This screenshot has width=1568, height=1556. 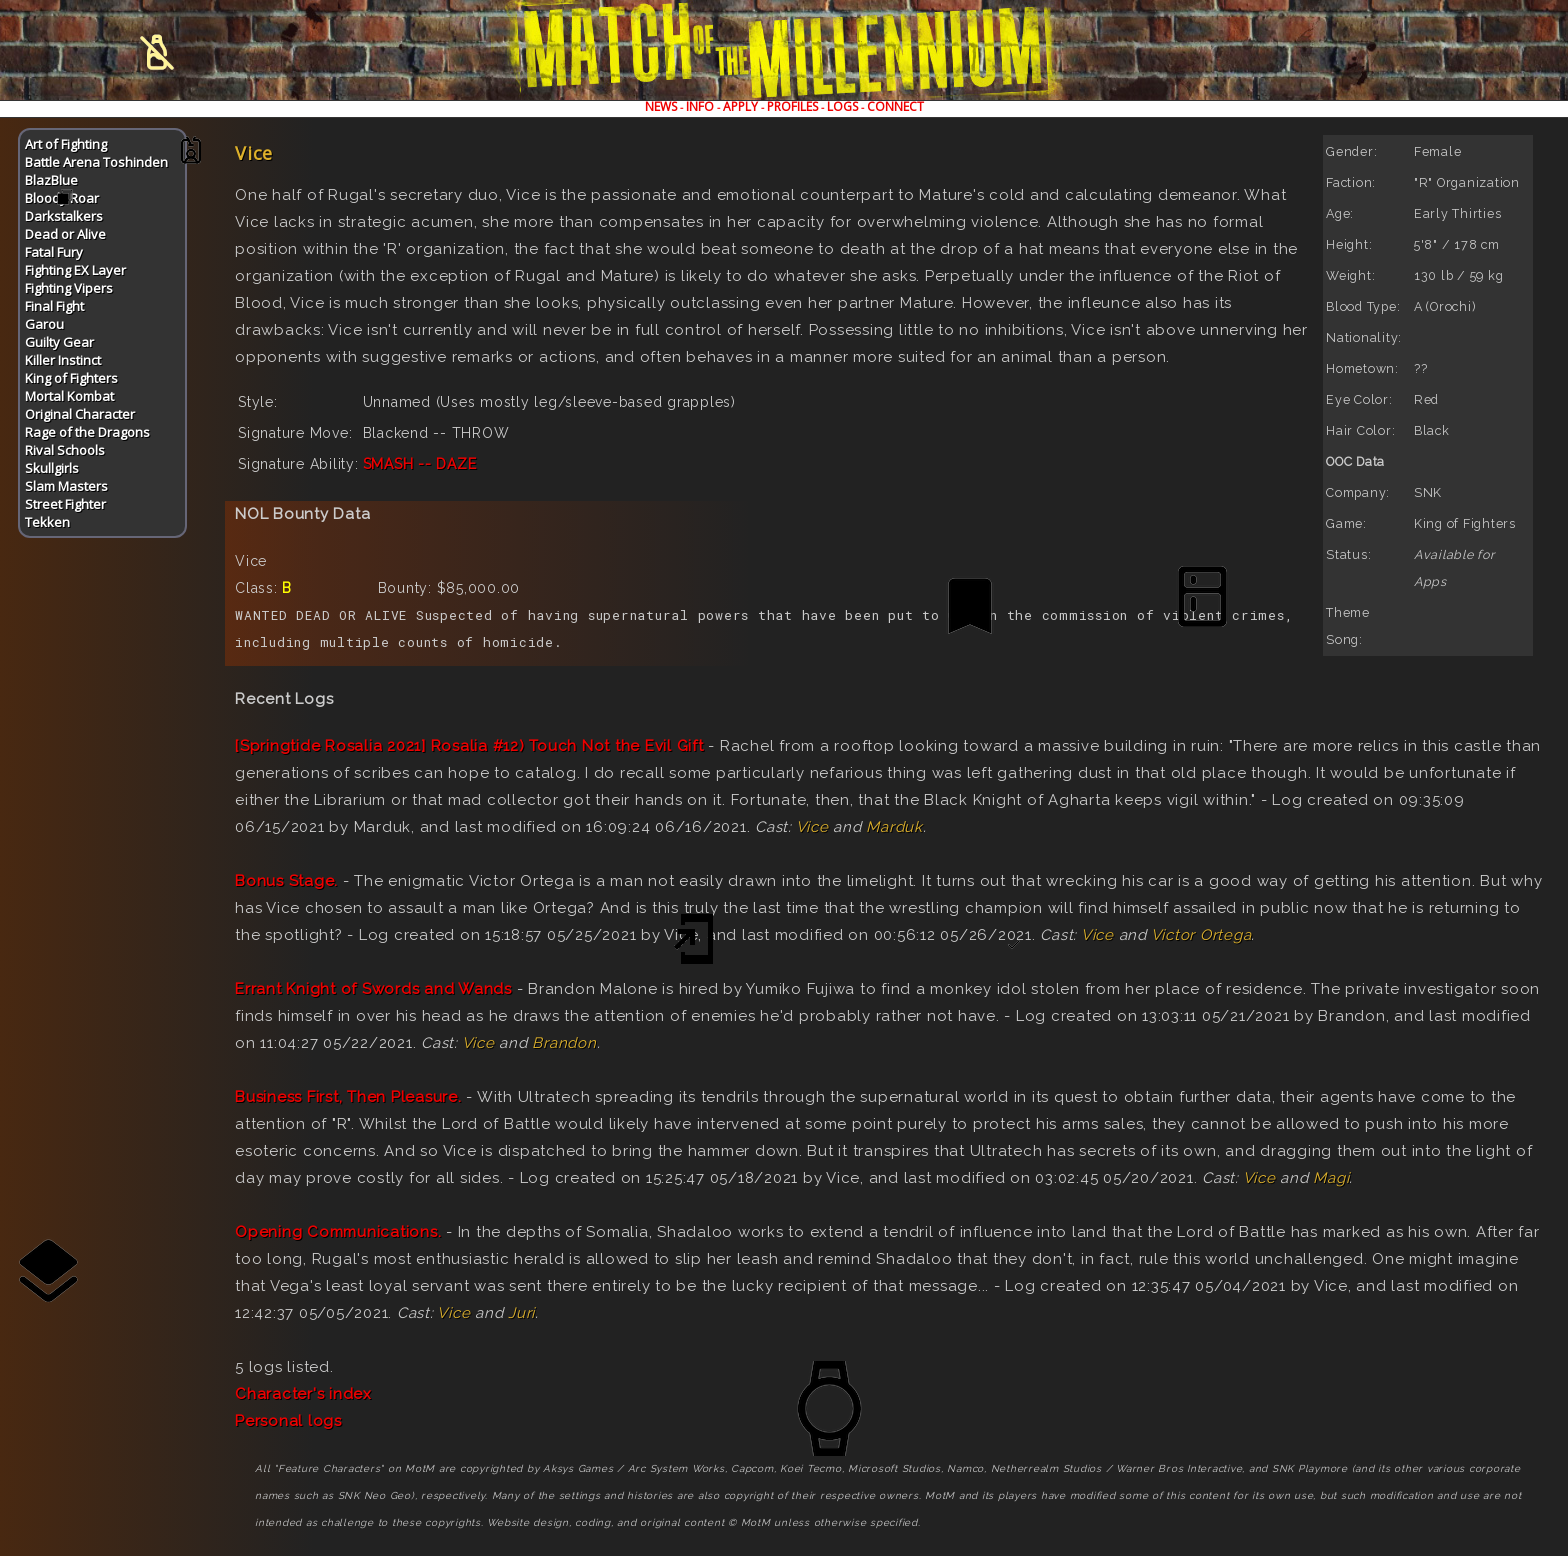 I want to click on copy to clipboard, so click(x=65, y=197).